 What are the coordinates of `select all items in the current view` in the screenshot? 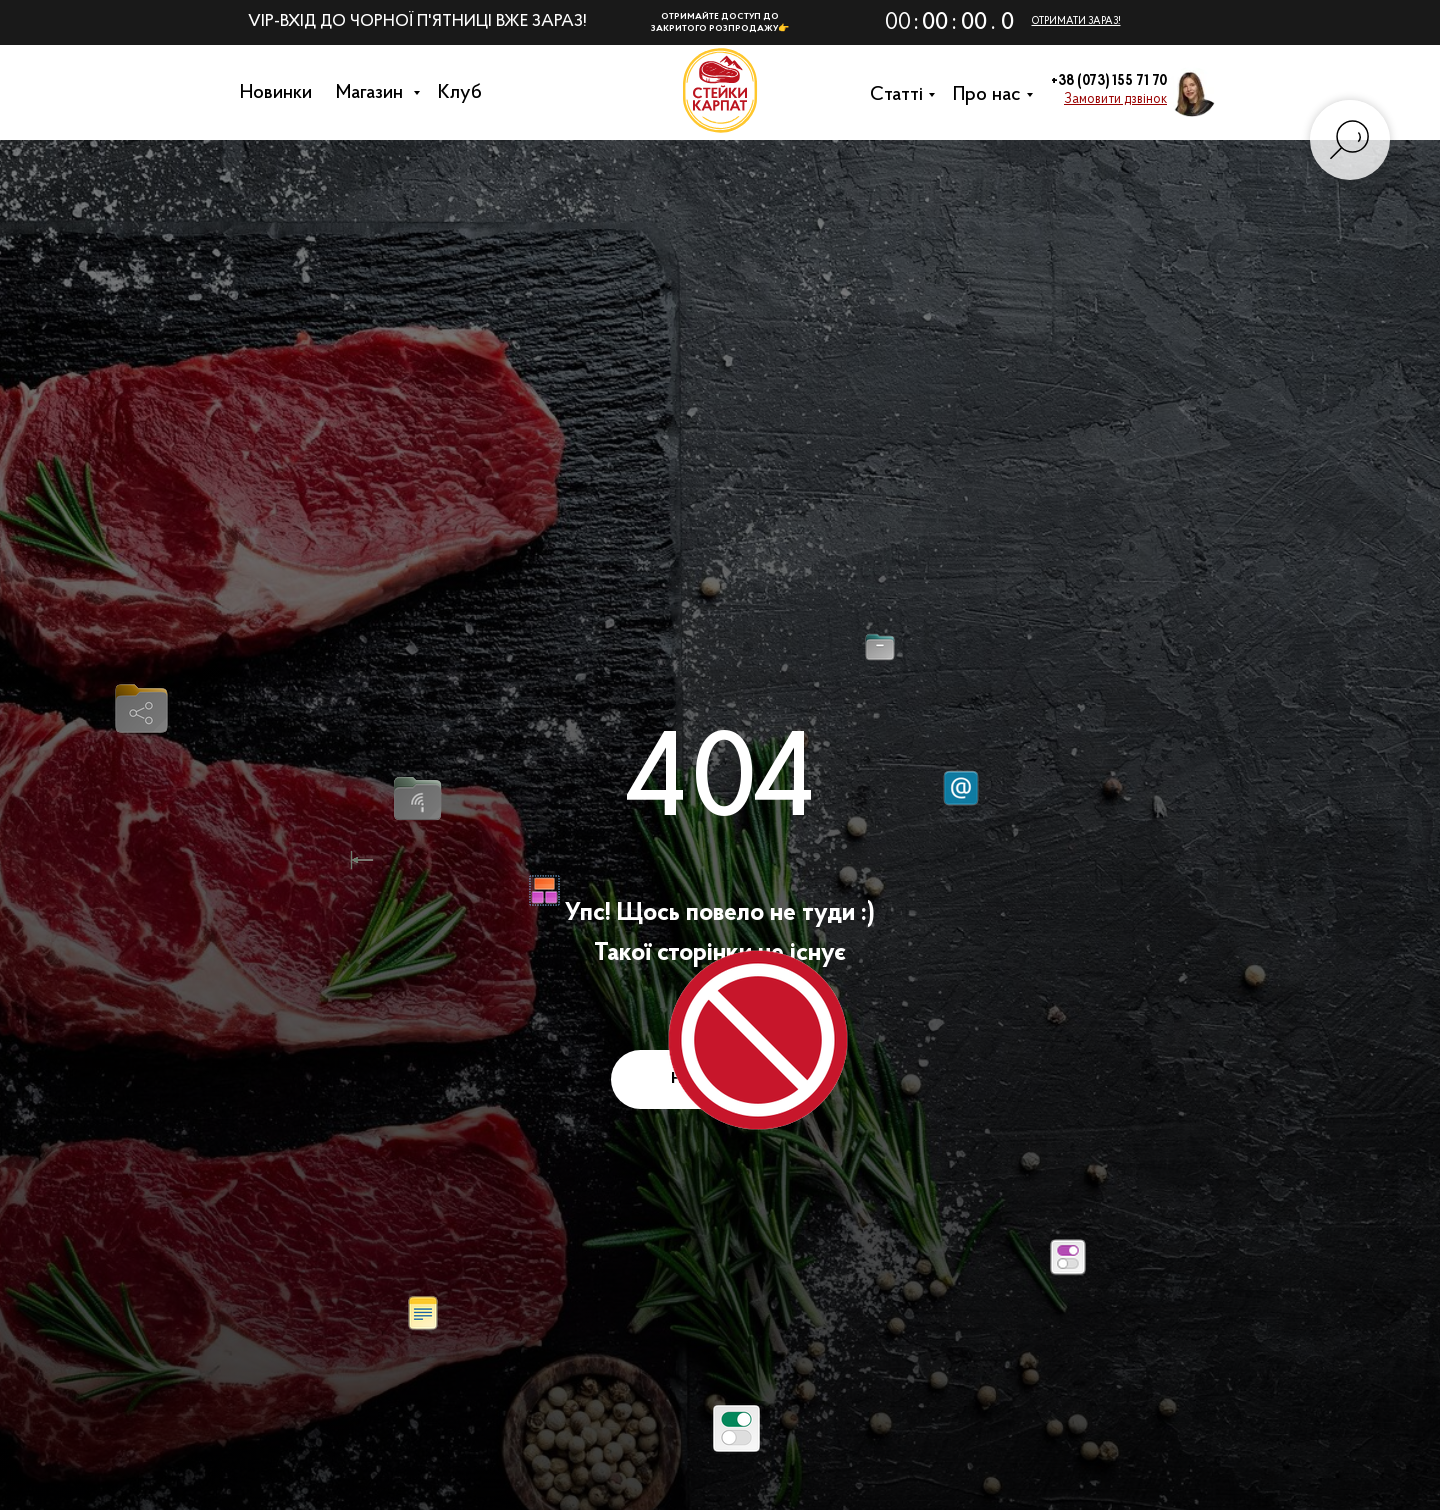 It's located at (544, 890).